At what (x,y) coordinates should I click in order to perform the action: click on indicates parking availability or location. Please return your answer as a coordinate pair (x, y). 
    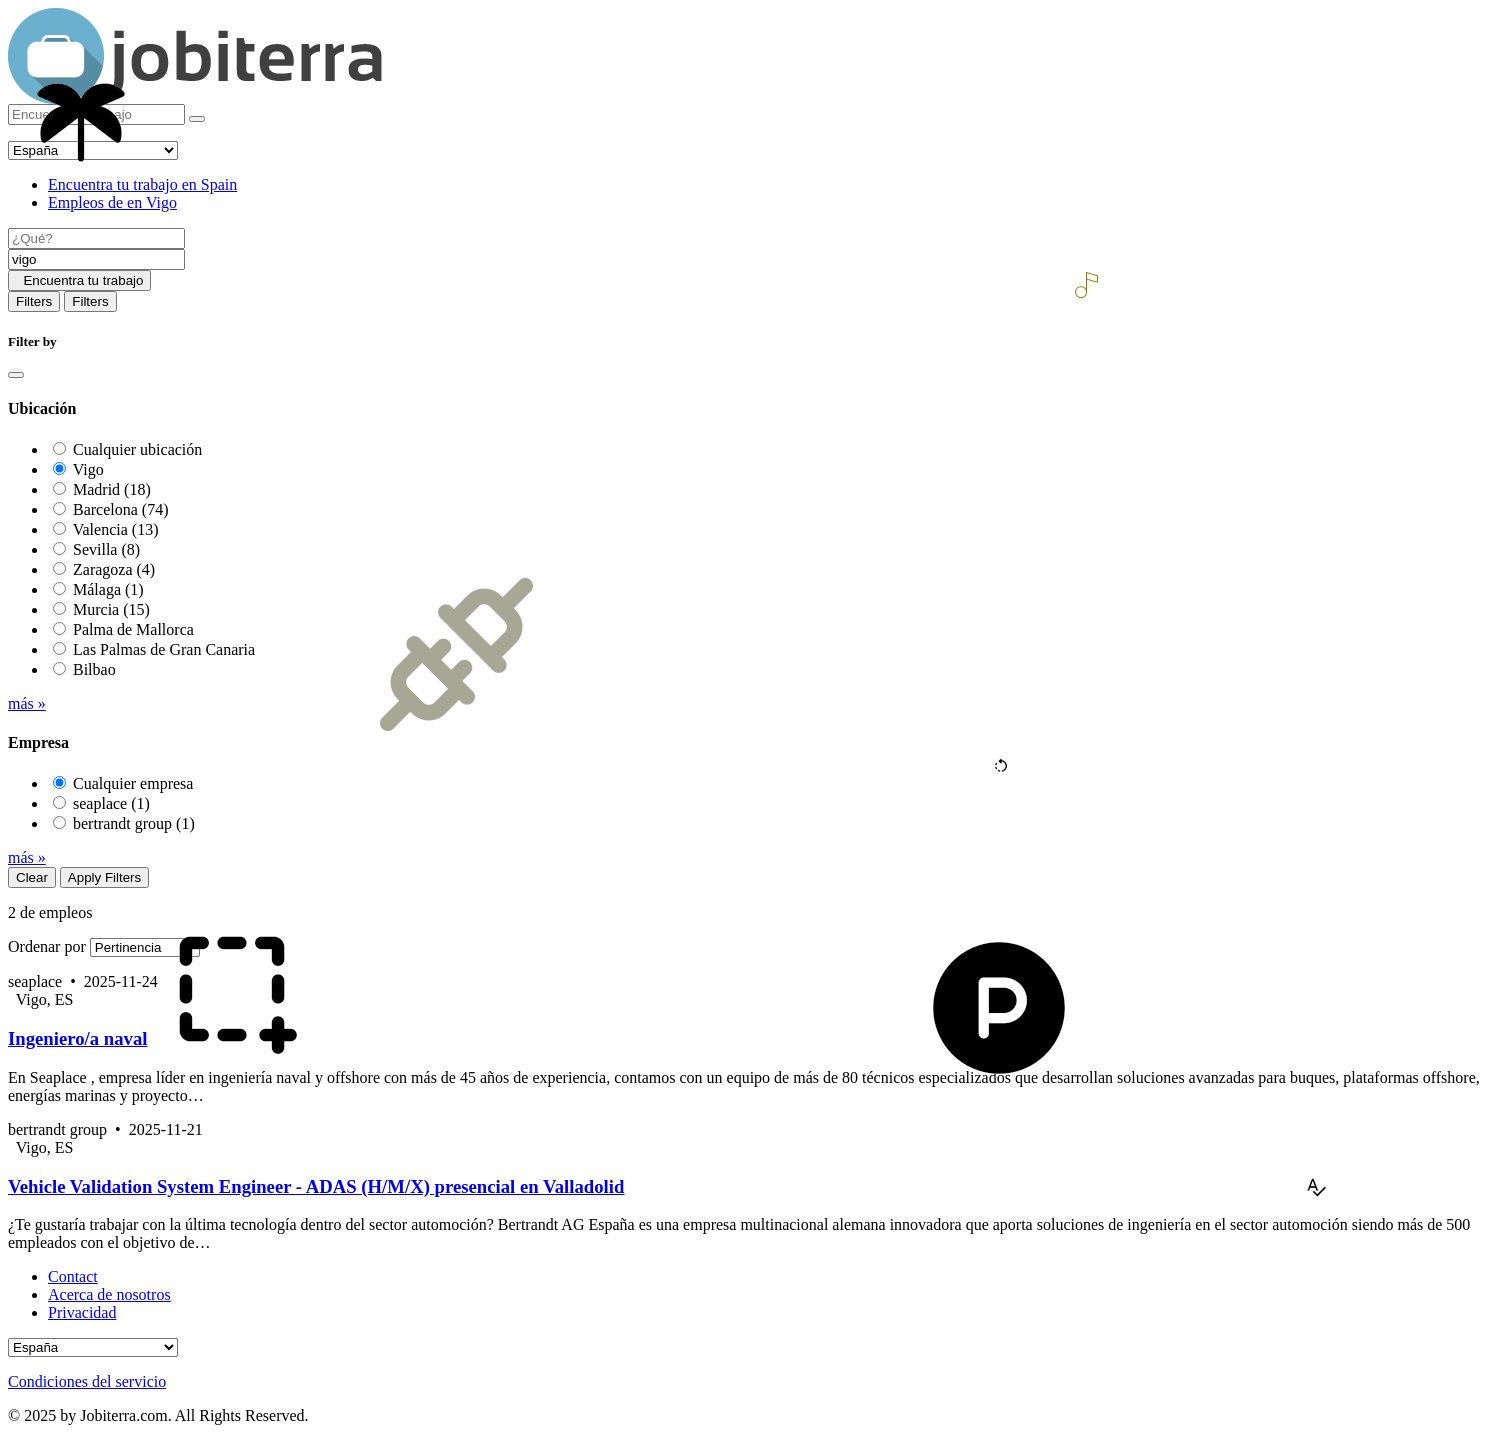
    Looking at the image, I should click on (999, 1008).